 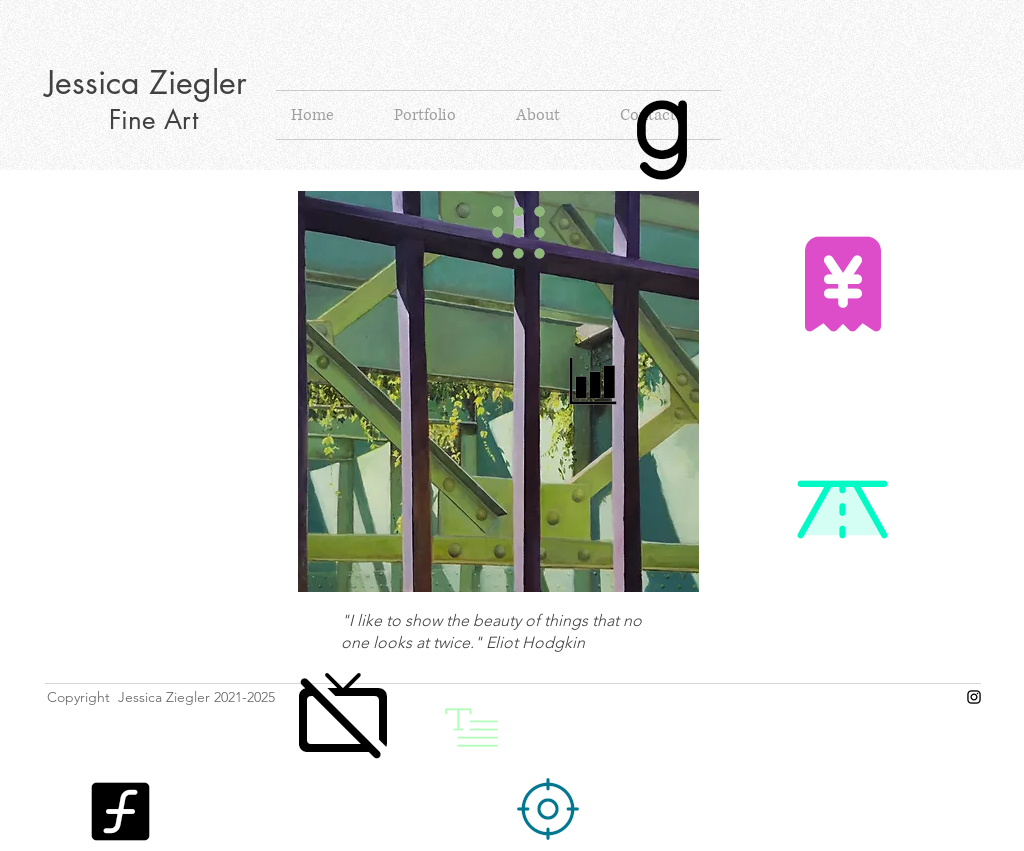 I want to click on center map on current location, so click(x=548, y=809).